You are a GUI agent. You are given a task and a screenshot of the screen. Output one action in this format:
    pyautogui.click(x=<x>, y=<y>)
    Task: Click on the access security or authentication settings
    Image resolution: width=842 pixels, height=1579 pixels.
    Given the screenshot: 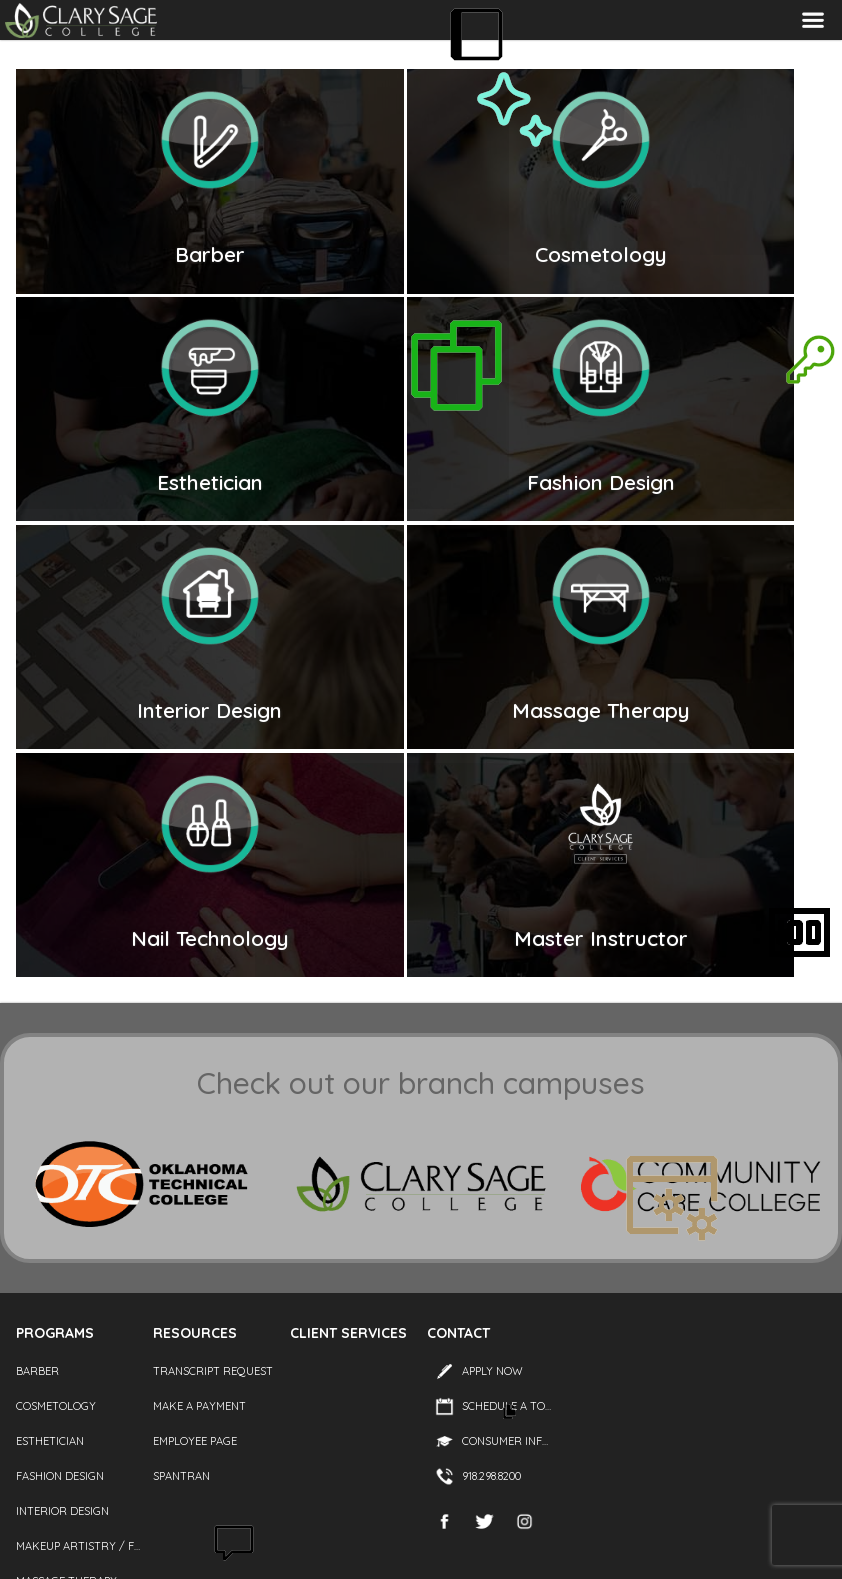 What is the action you would take?
    pyautogui.click(x=810, y=359)
    